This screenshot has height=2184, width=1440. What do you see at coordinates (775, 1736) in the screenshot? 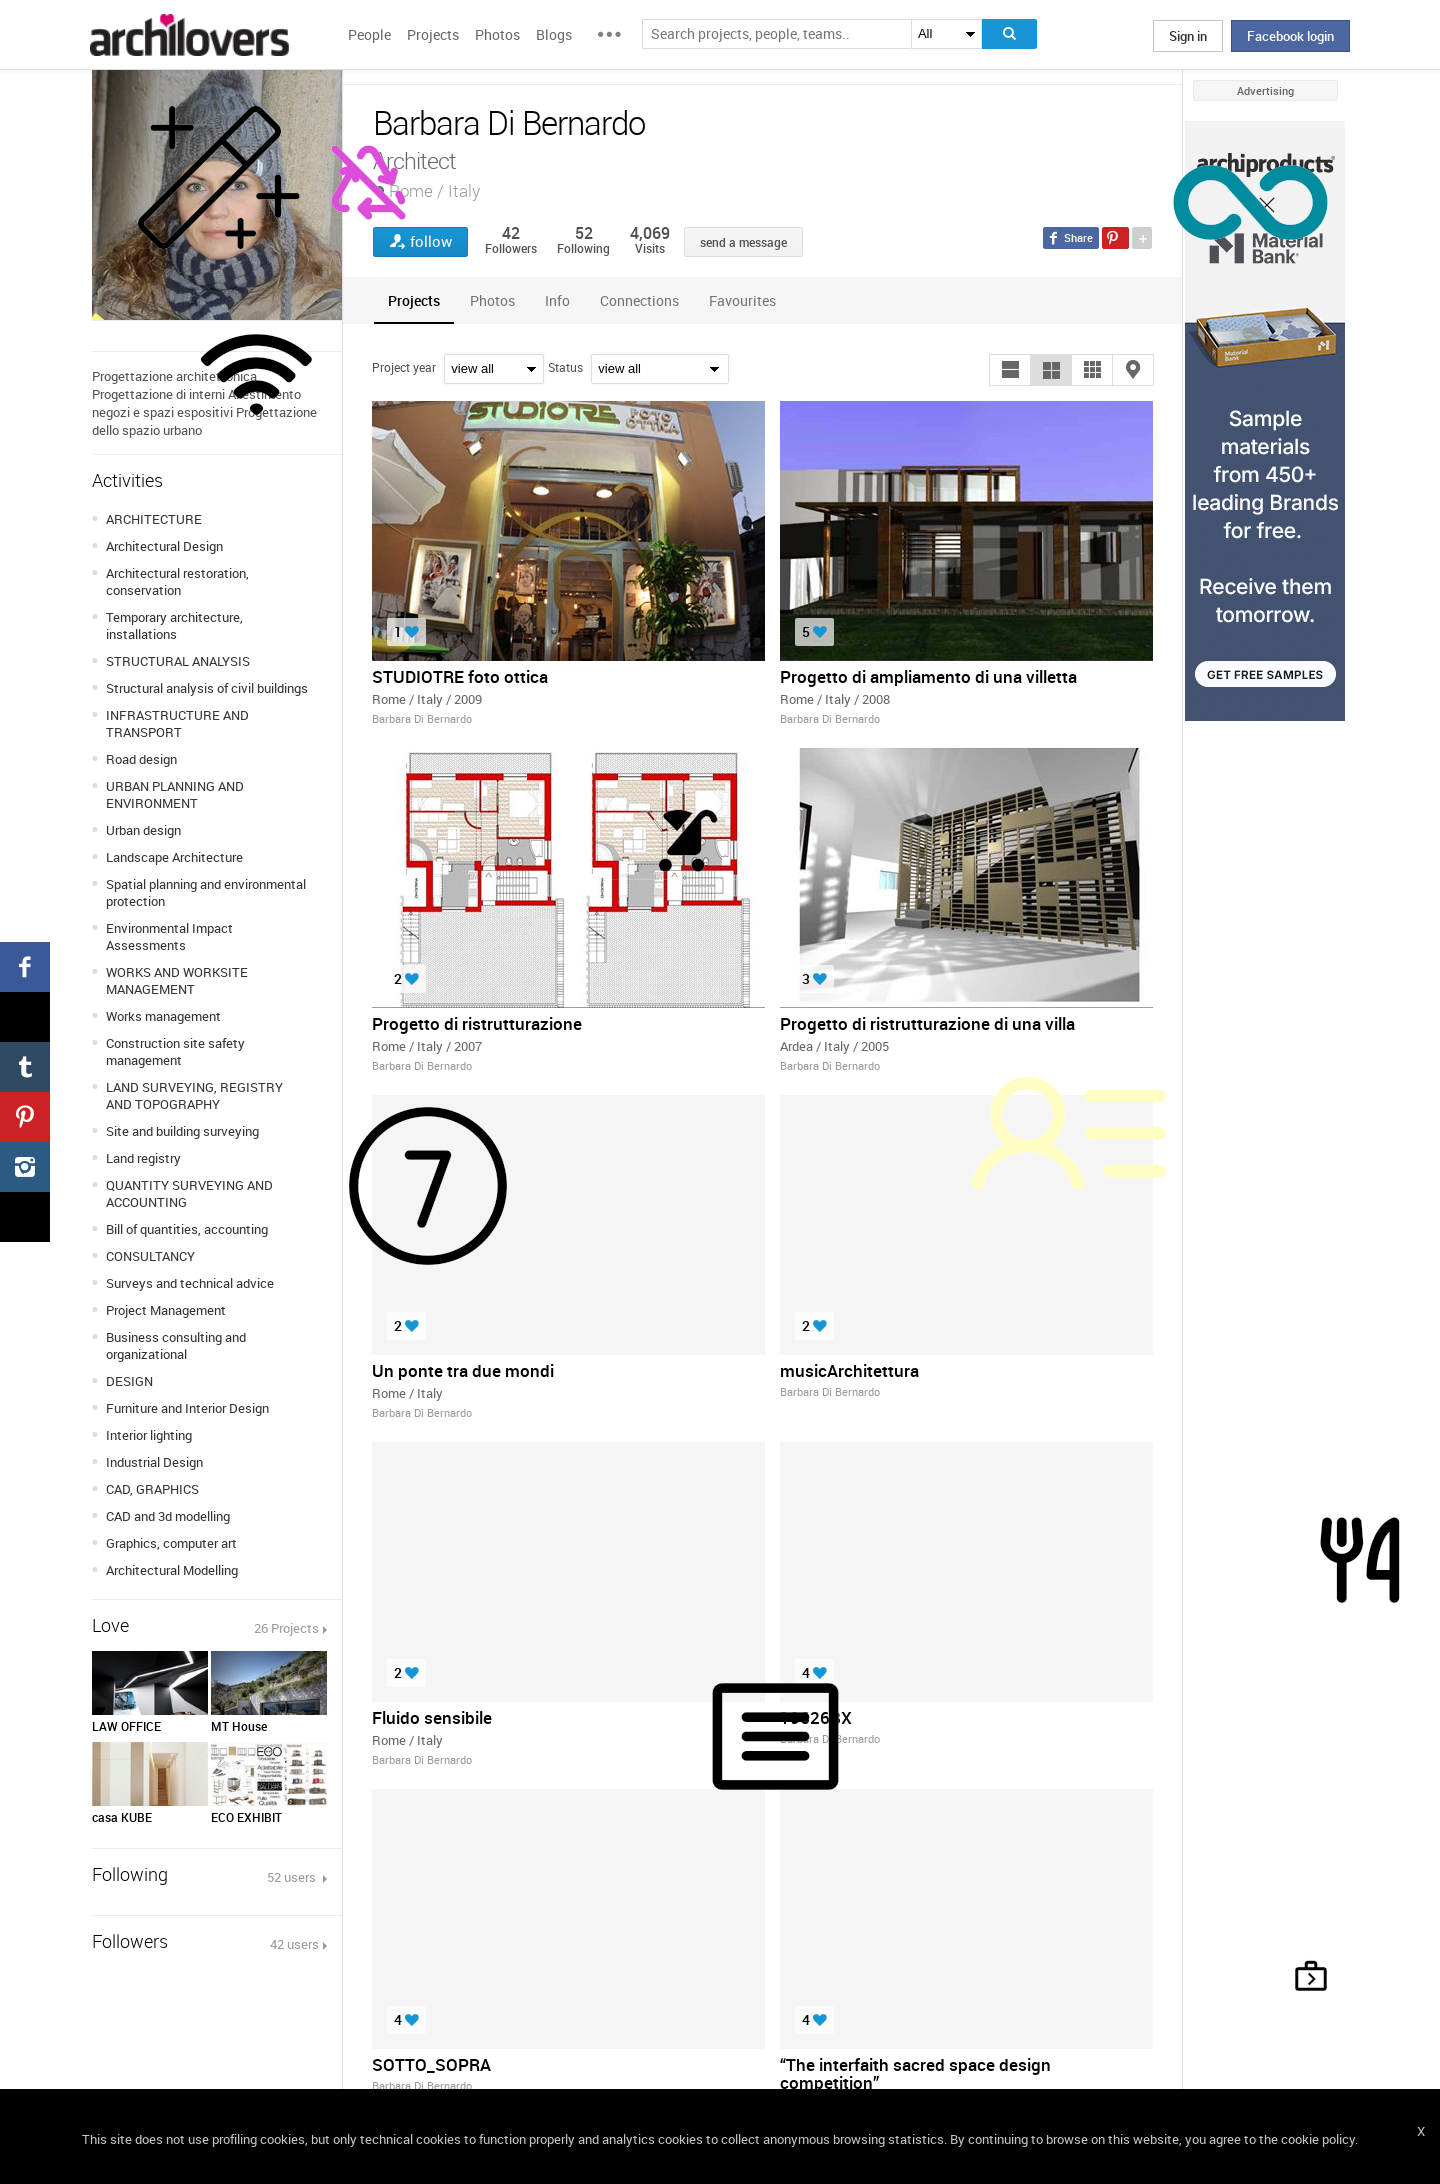
I see `view article or document` at bounding box center [775, 1736].